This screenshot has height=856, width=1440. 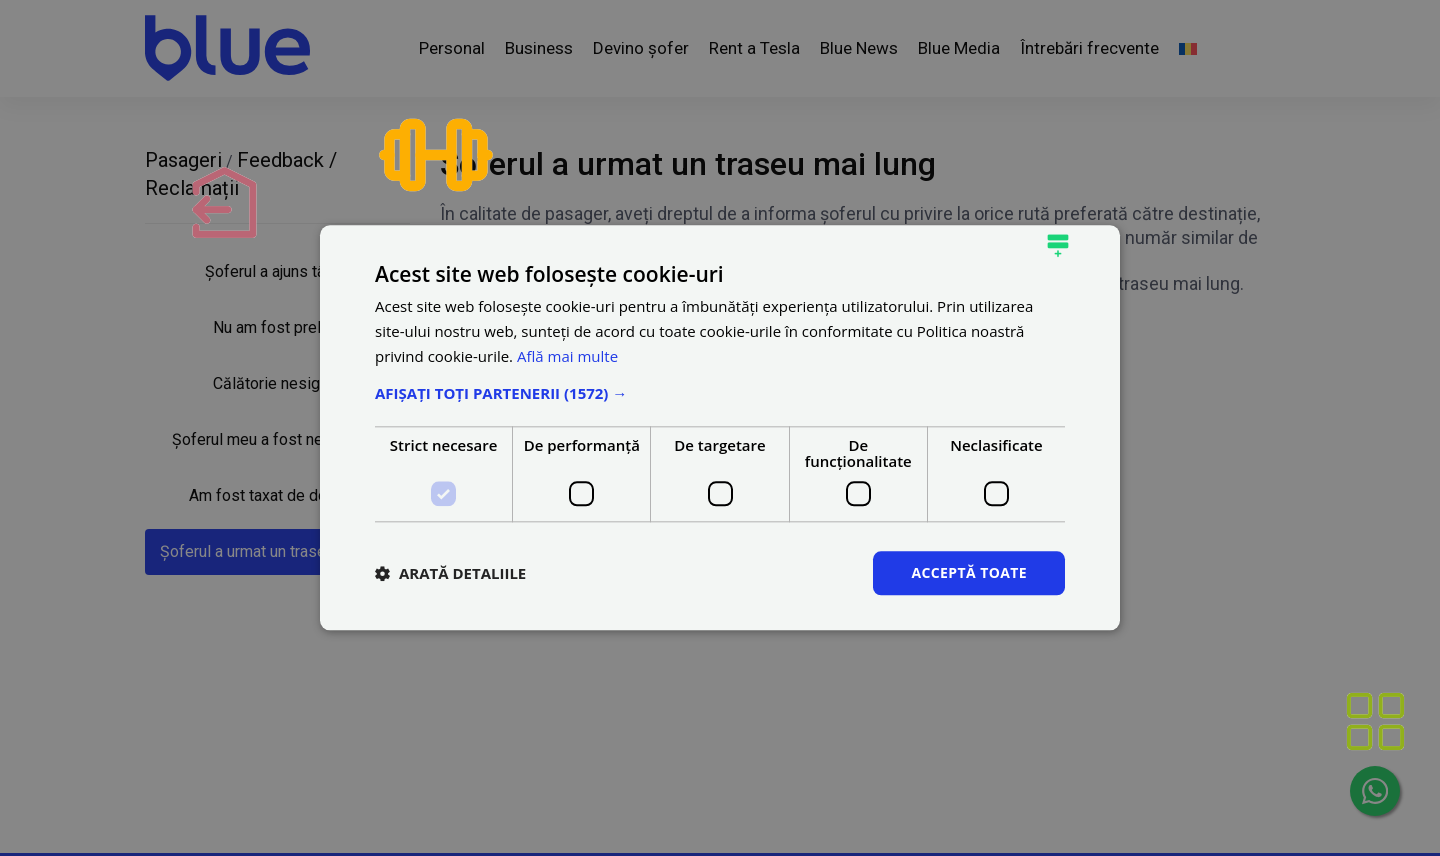 What do you see at coordinates (436, 155) in the screenshot?
I see `access workout or fitness features` at bounding box center [436, 155].